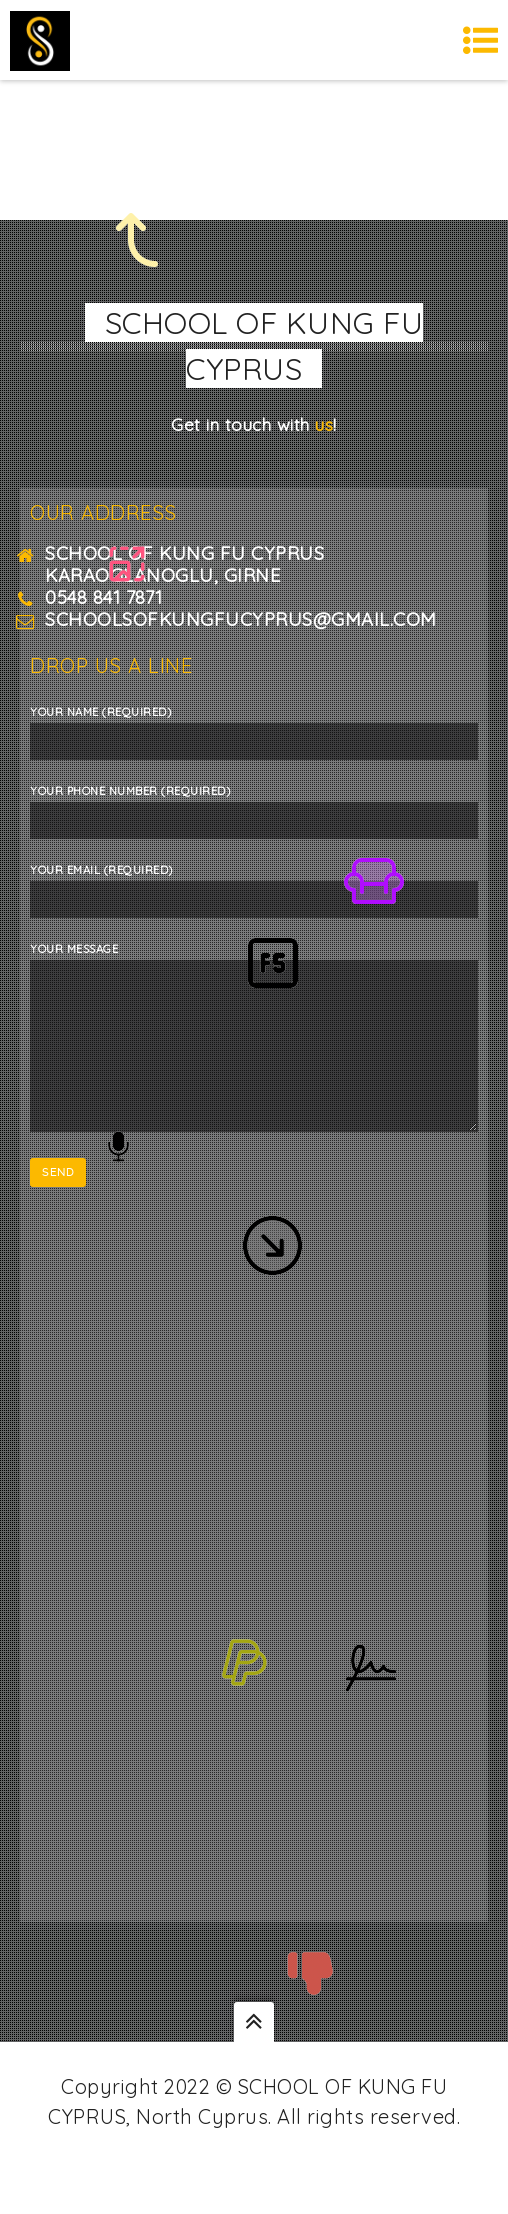 The height and width of the screenshot is (2214, 508). What do you see at coordinates (243, 1662) in the screenshot?
I see `pay with PayPal` at bounding box center [243, 1662].